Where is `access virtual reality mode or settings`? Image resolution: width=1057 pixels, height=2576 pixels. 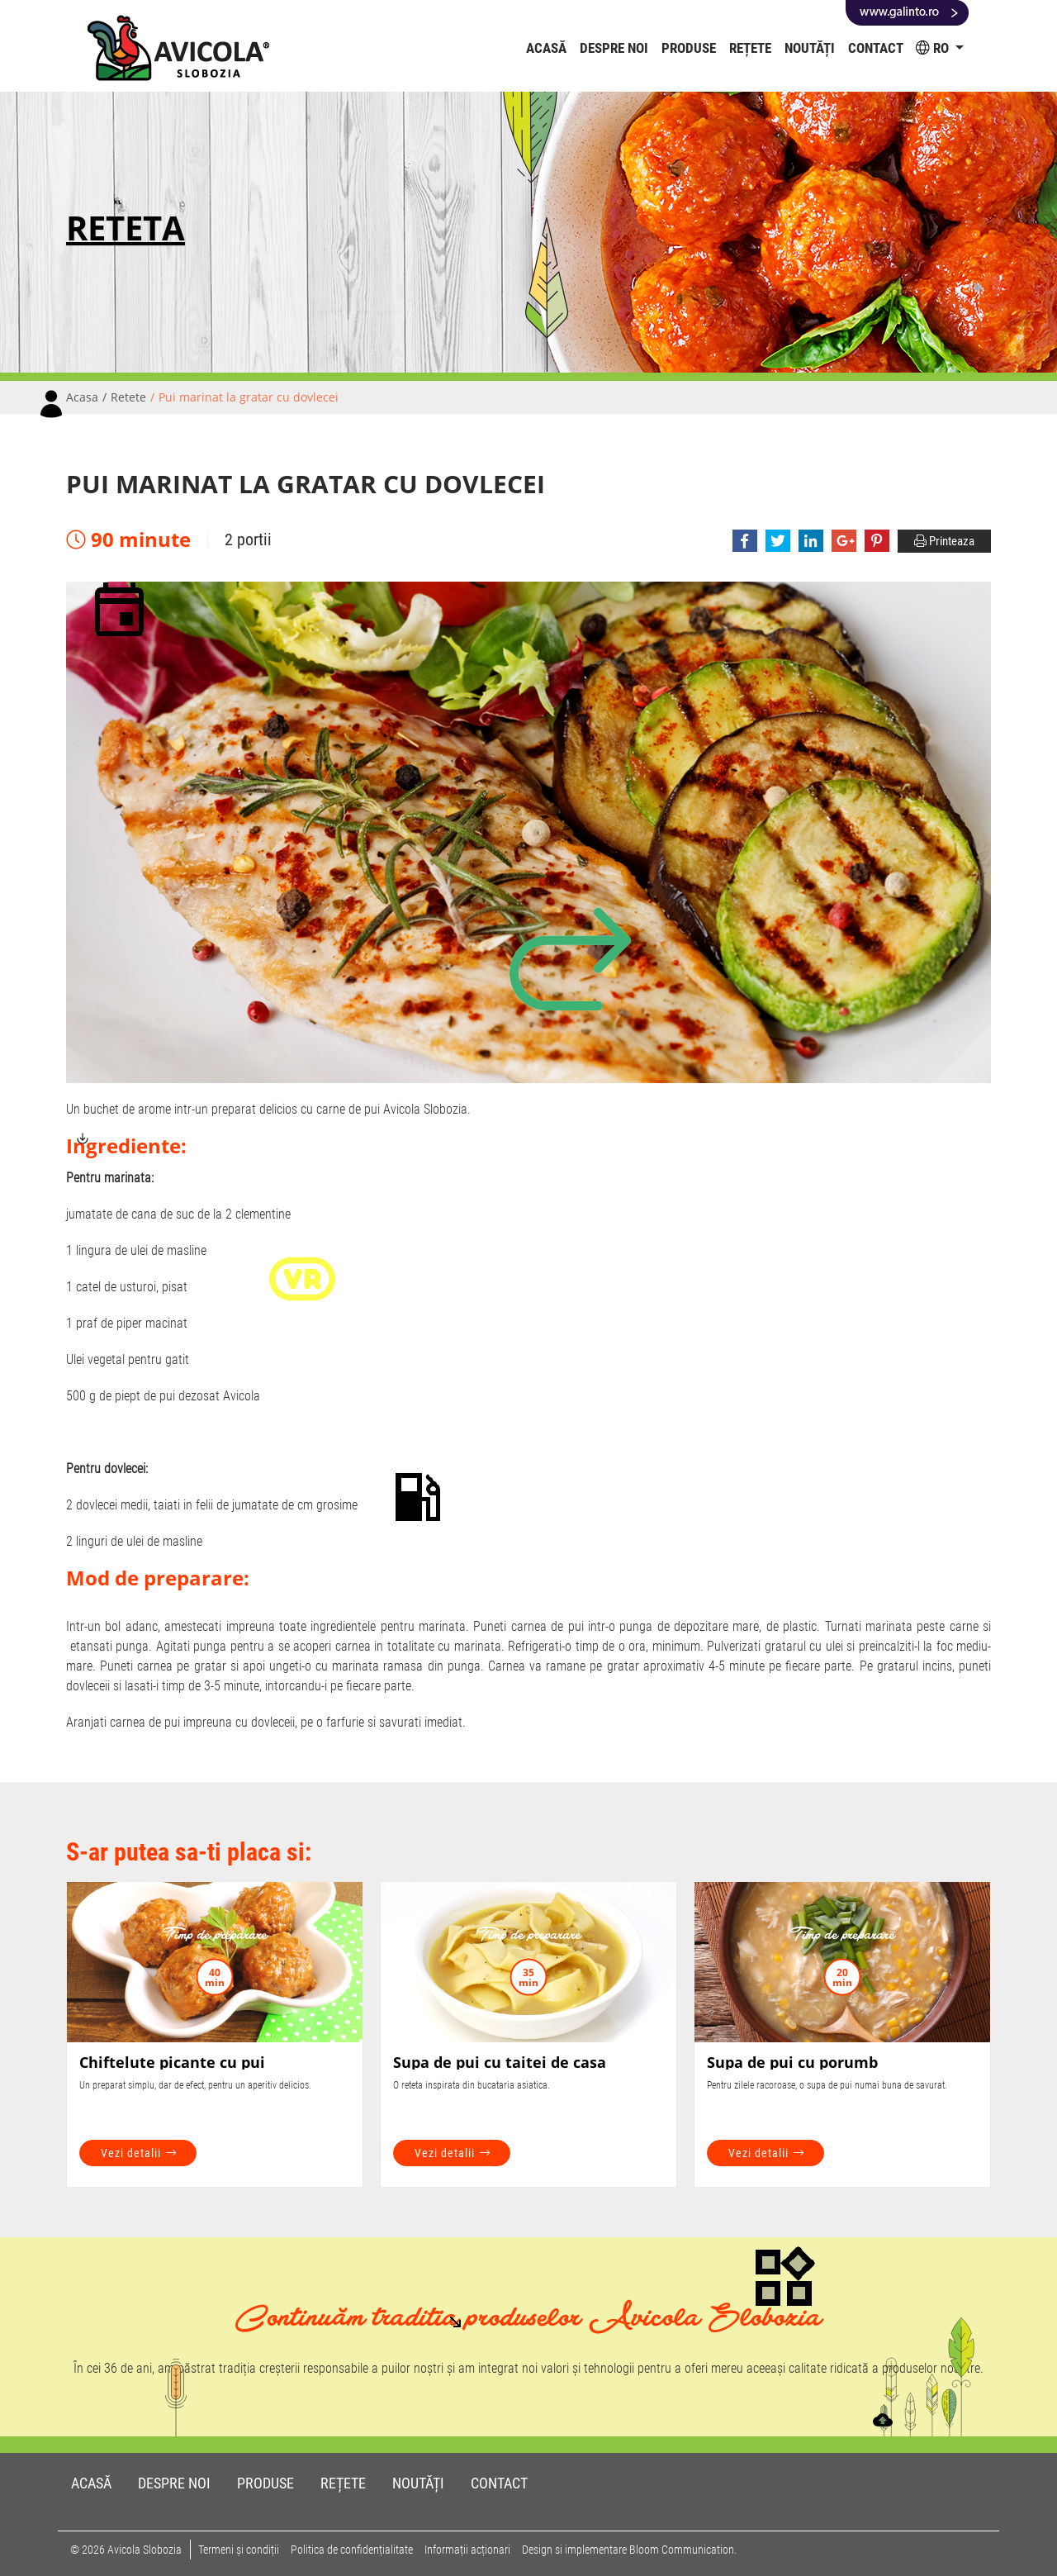
access virtual reality mode or settings is located at coordinates (302, 1279).